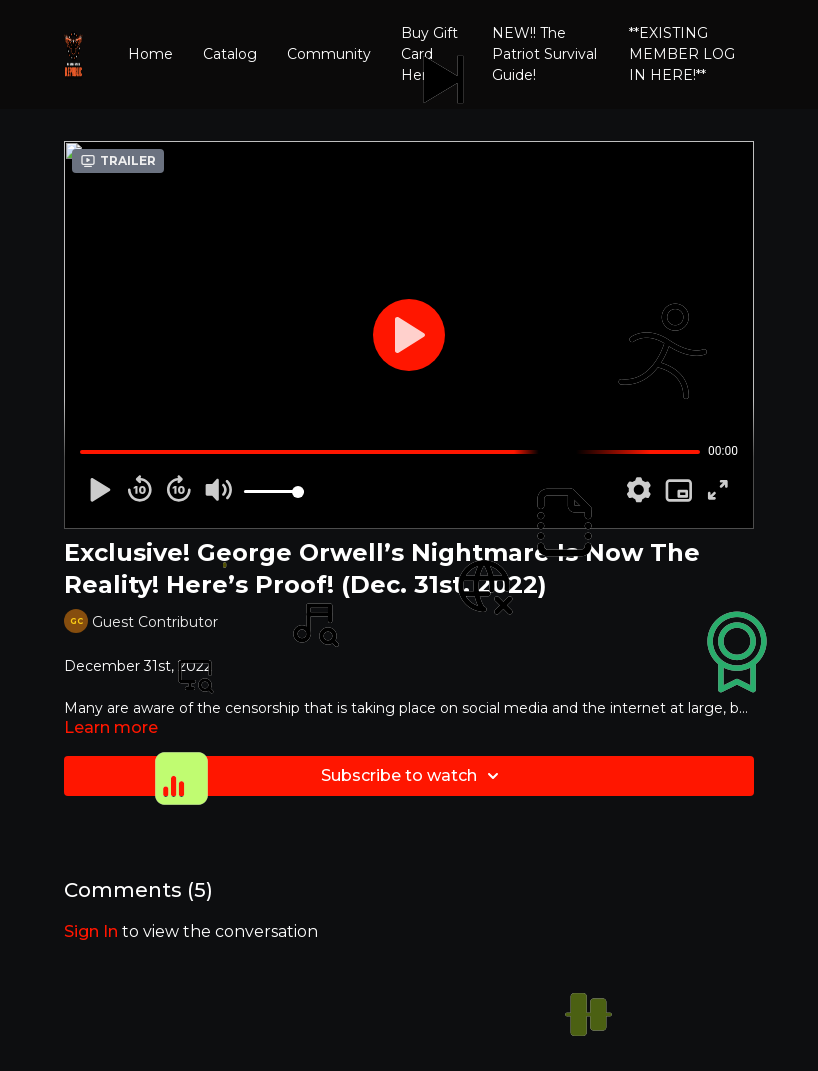 The height and width of the screenshot is (1071, 818). What do you see at coordinates (588, 1014) in the screenshot?
I see `align selected objects to vertical center` at bounding box center [588, 1014].